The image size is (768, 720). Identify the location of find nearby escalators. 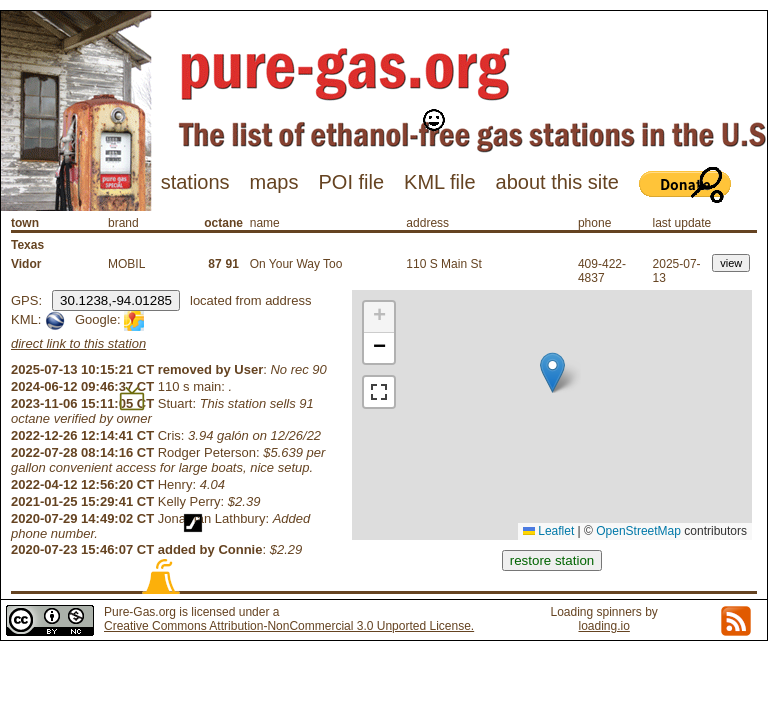
(193, 523).